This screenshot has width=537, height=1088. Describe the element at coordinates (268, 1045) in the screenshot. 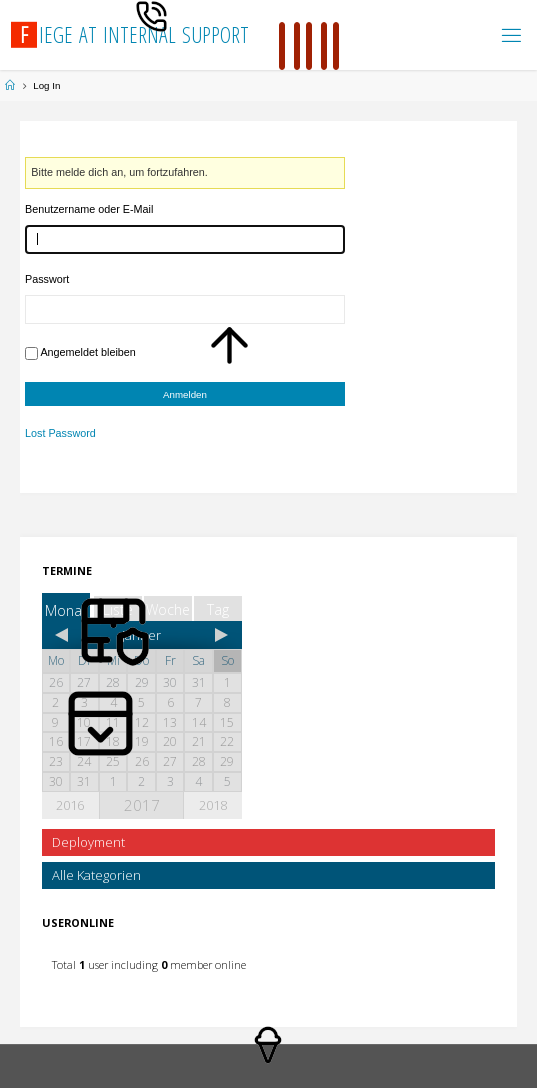

I see `browse desserts or sweet treats` at that location.